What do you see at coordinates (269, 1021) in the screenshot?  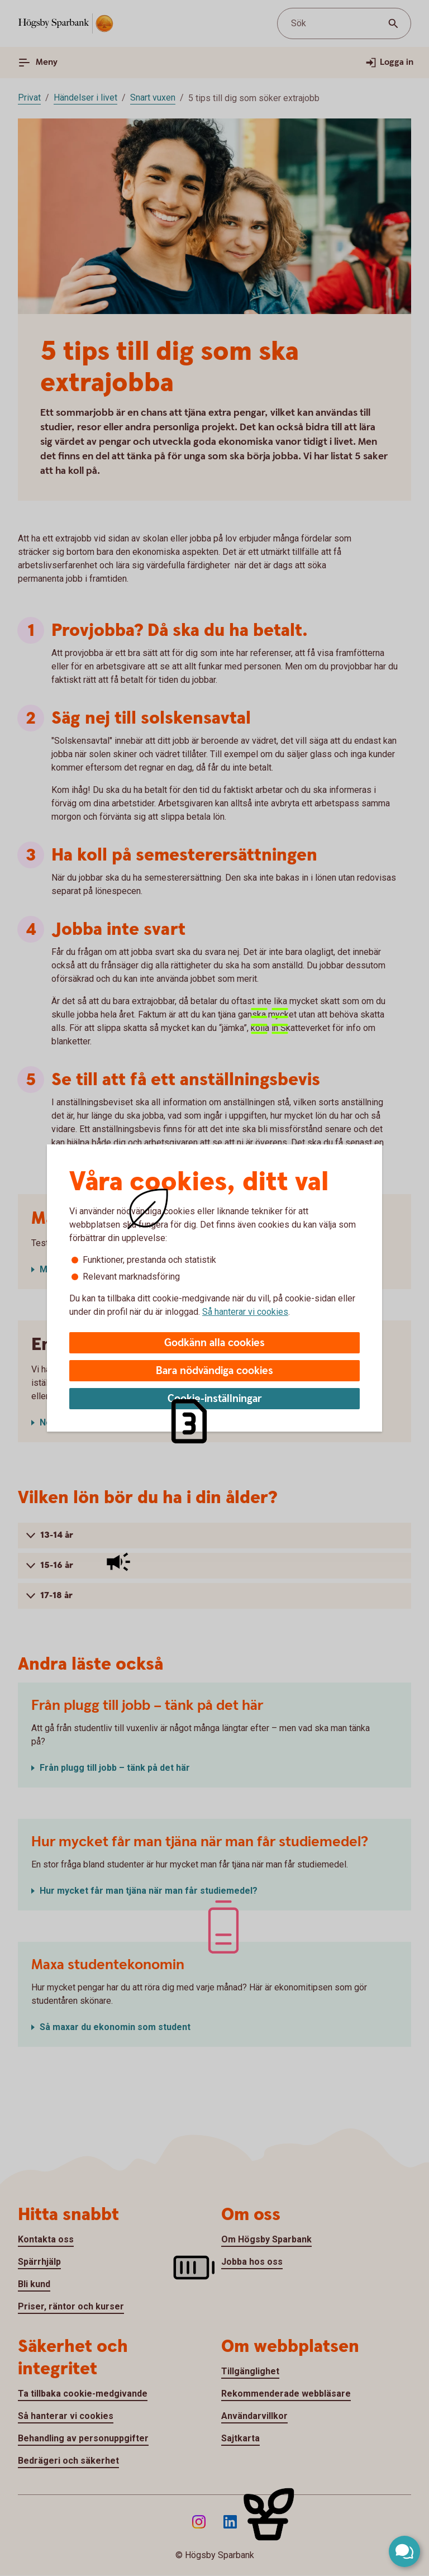 I see `switch to multi-column text layout` at bounding box center [269, 1021].